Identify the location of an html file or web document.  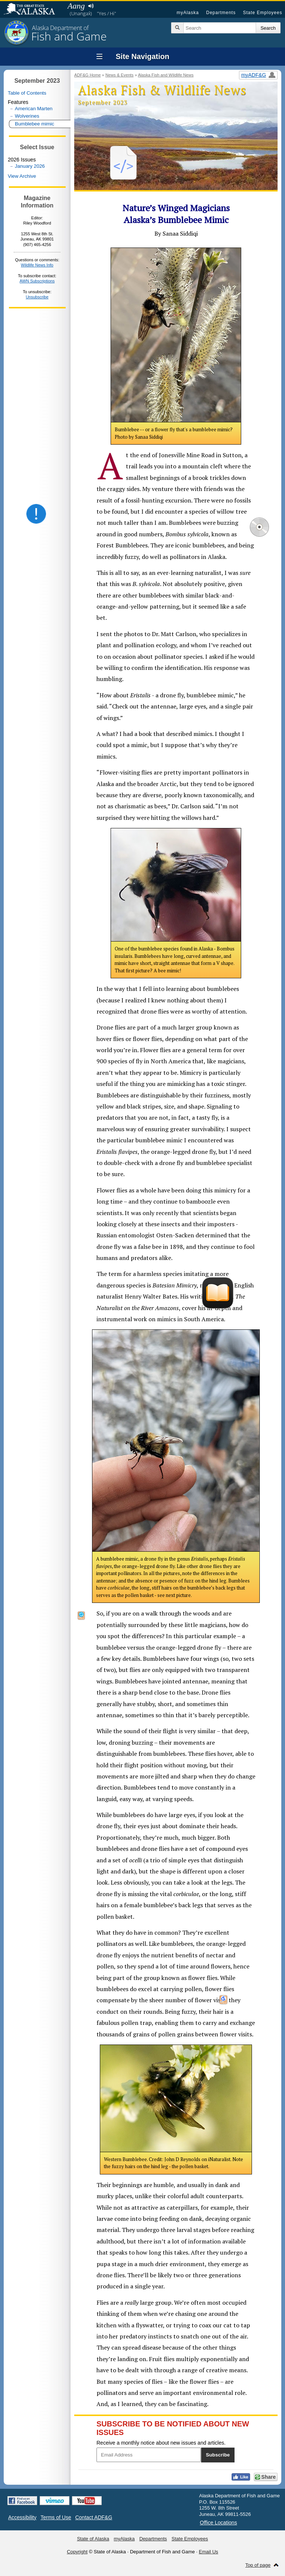
(123, 163).